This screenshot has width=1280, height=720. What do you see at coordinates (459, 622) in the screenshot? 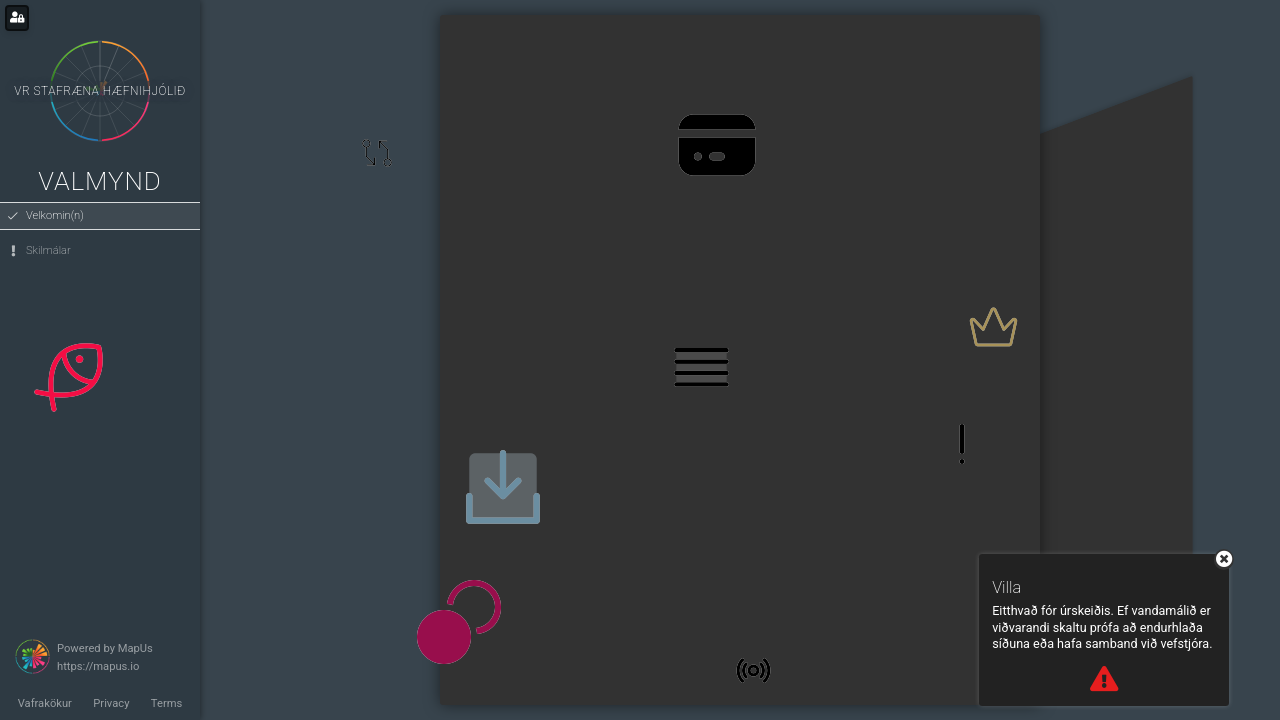
I see `activate or enable breakpoints in the debugger` at bounding box center [459, 622].